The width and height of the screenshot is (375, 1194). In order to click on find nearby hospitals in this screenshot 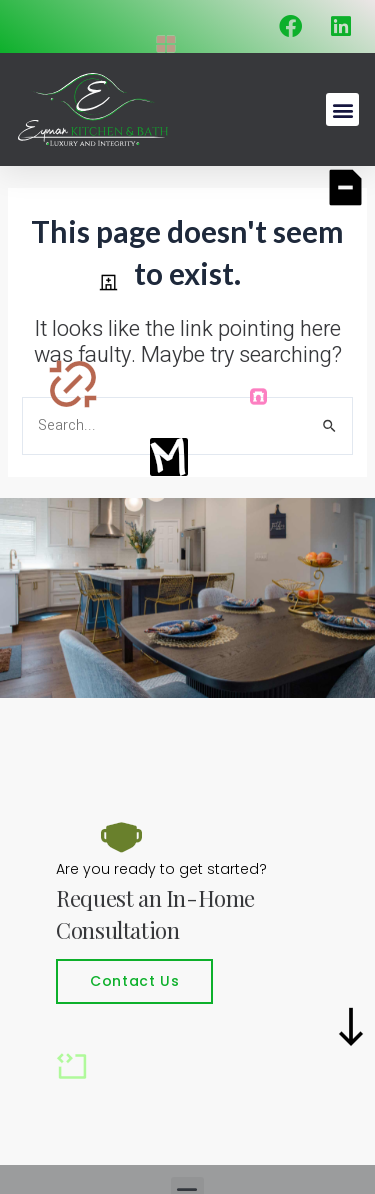, I will do `click(108, 282)`.